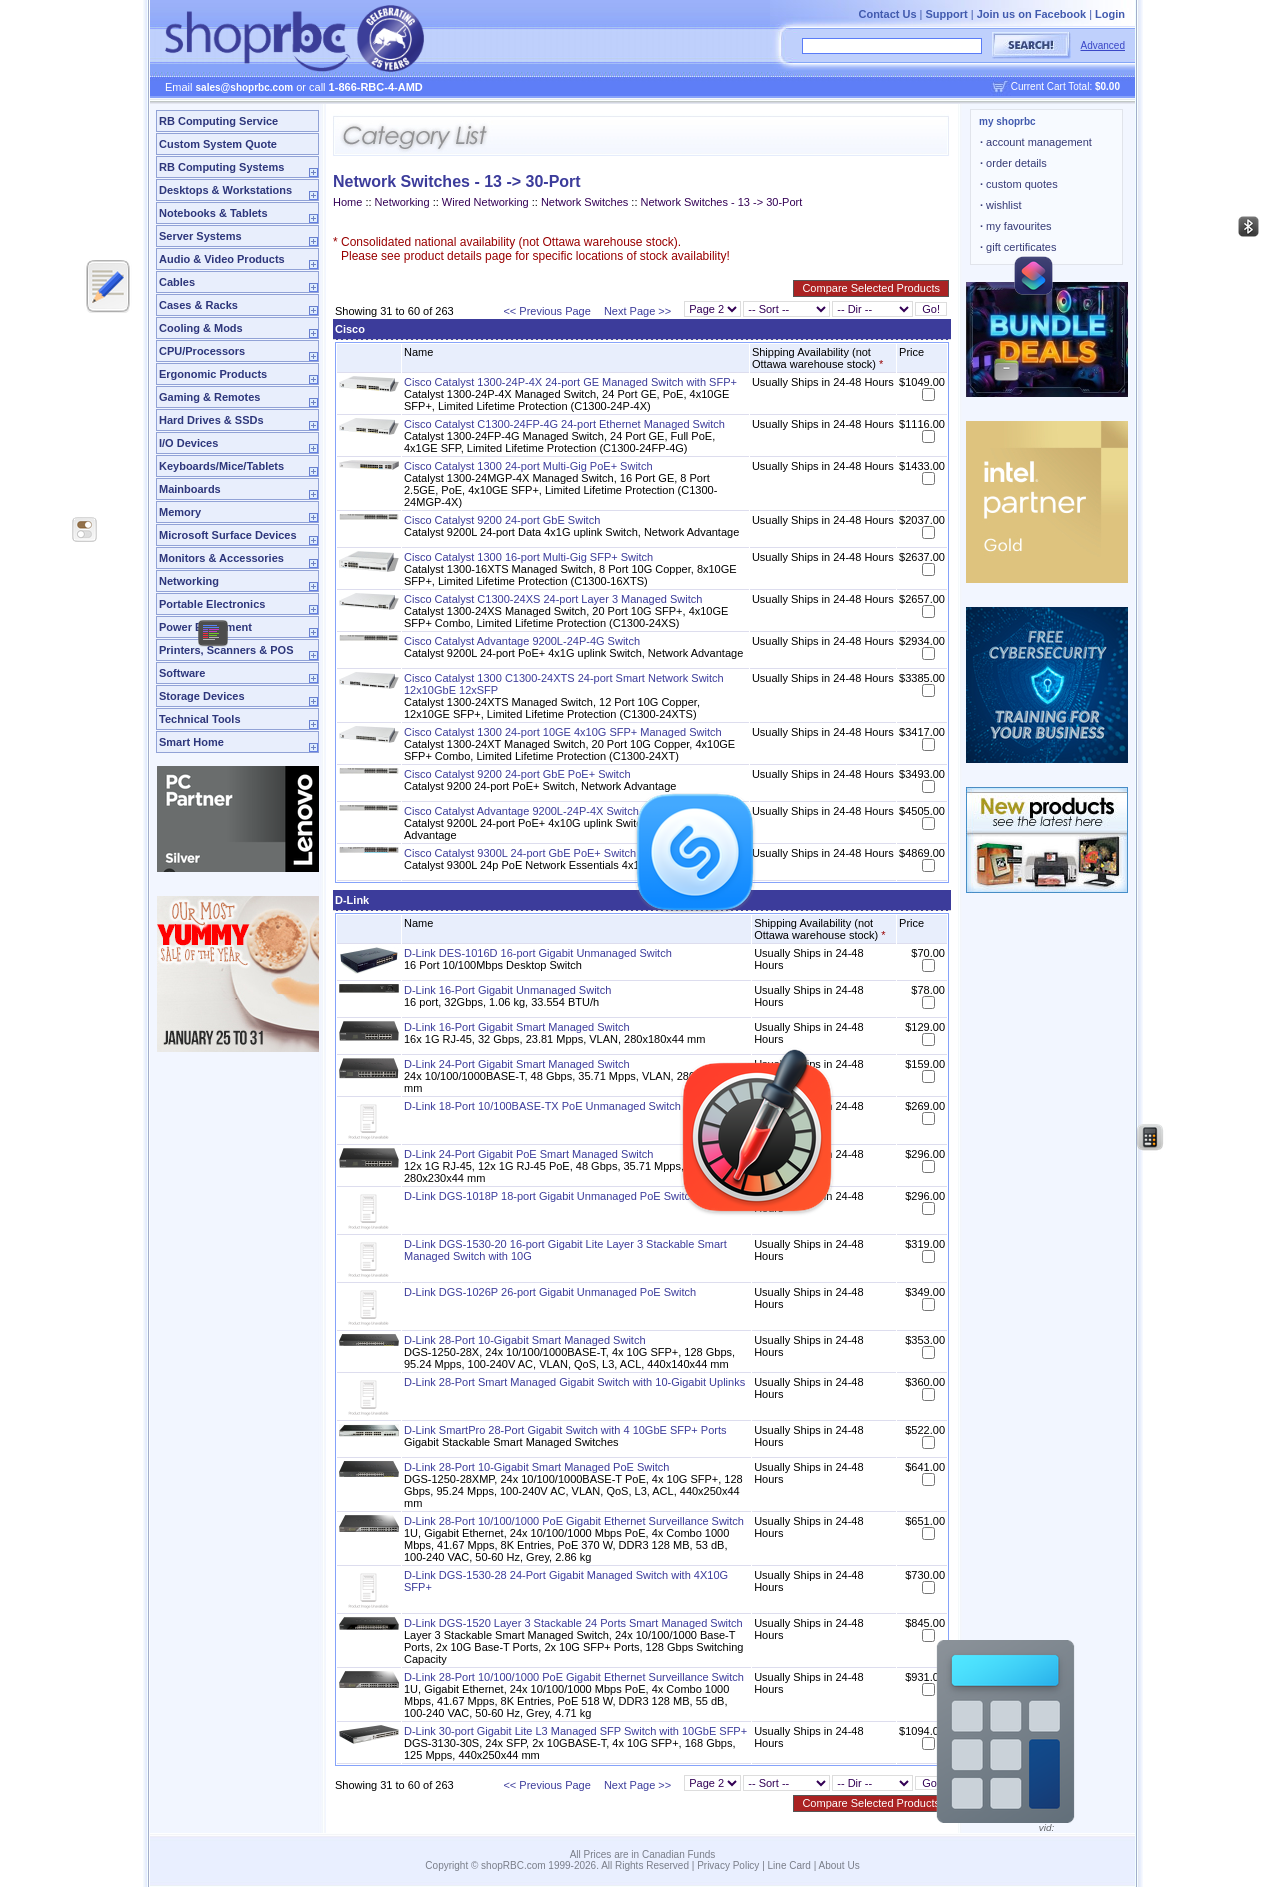 The height and width of the screenshot is (1887, 1286). What do you see at coordinates (84, 529) in the screenshot?
I see `open gnome tweaks to customize system settings` at bounding box center [84, 529].